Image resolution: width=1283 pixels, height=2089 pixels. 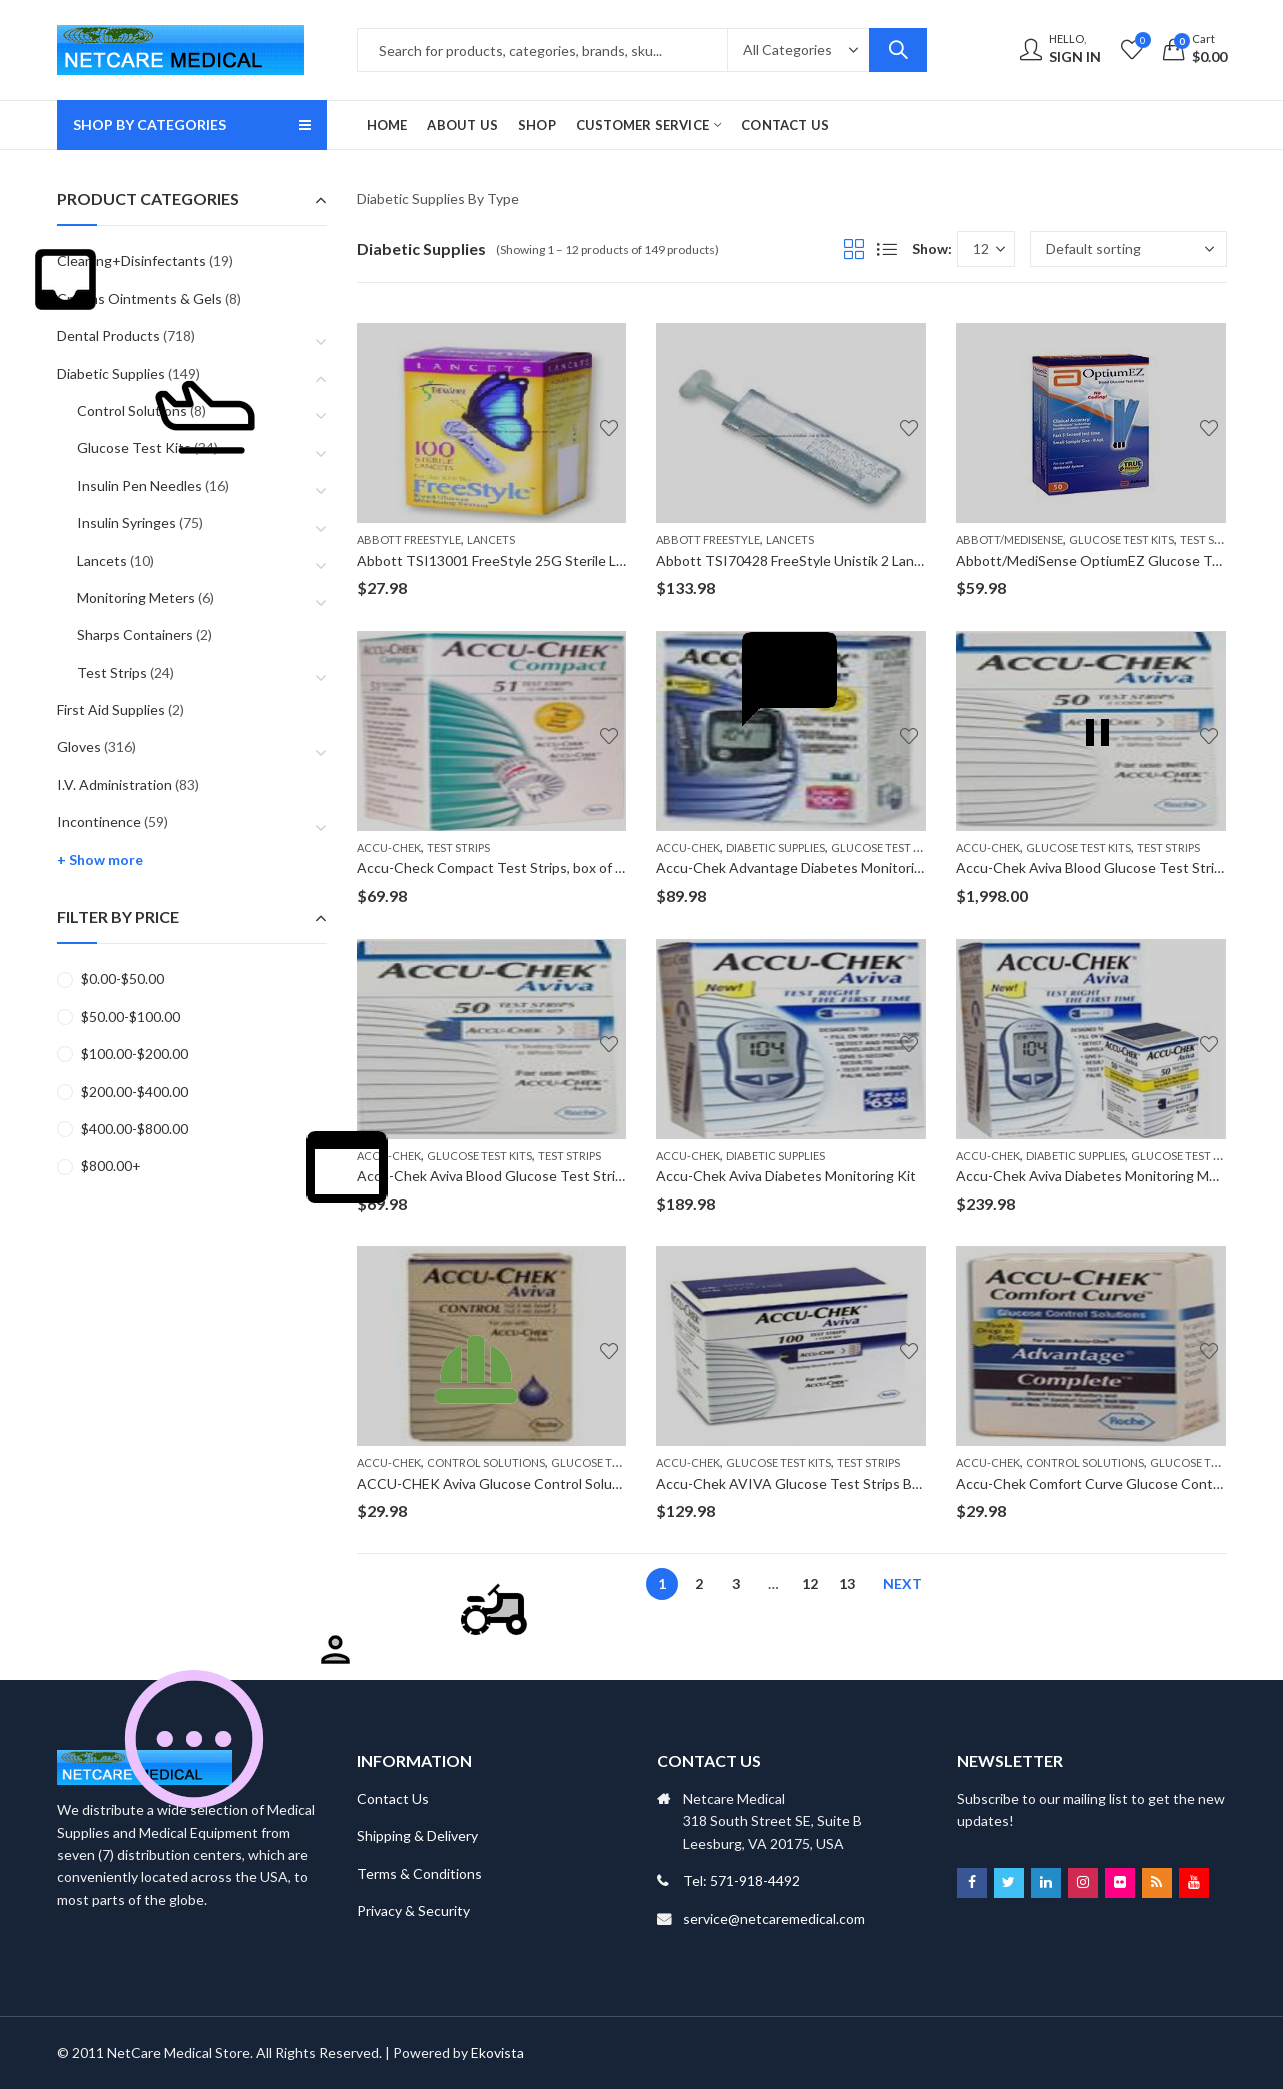 What do you see at coordinates (205, 414) in the screenshot?
I see `flight status: in progress` at bounding box center [205, 414].